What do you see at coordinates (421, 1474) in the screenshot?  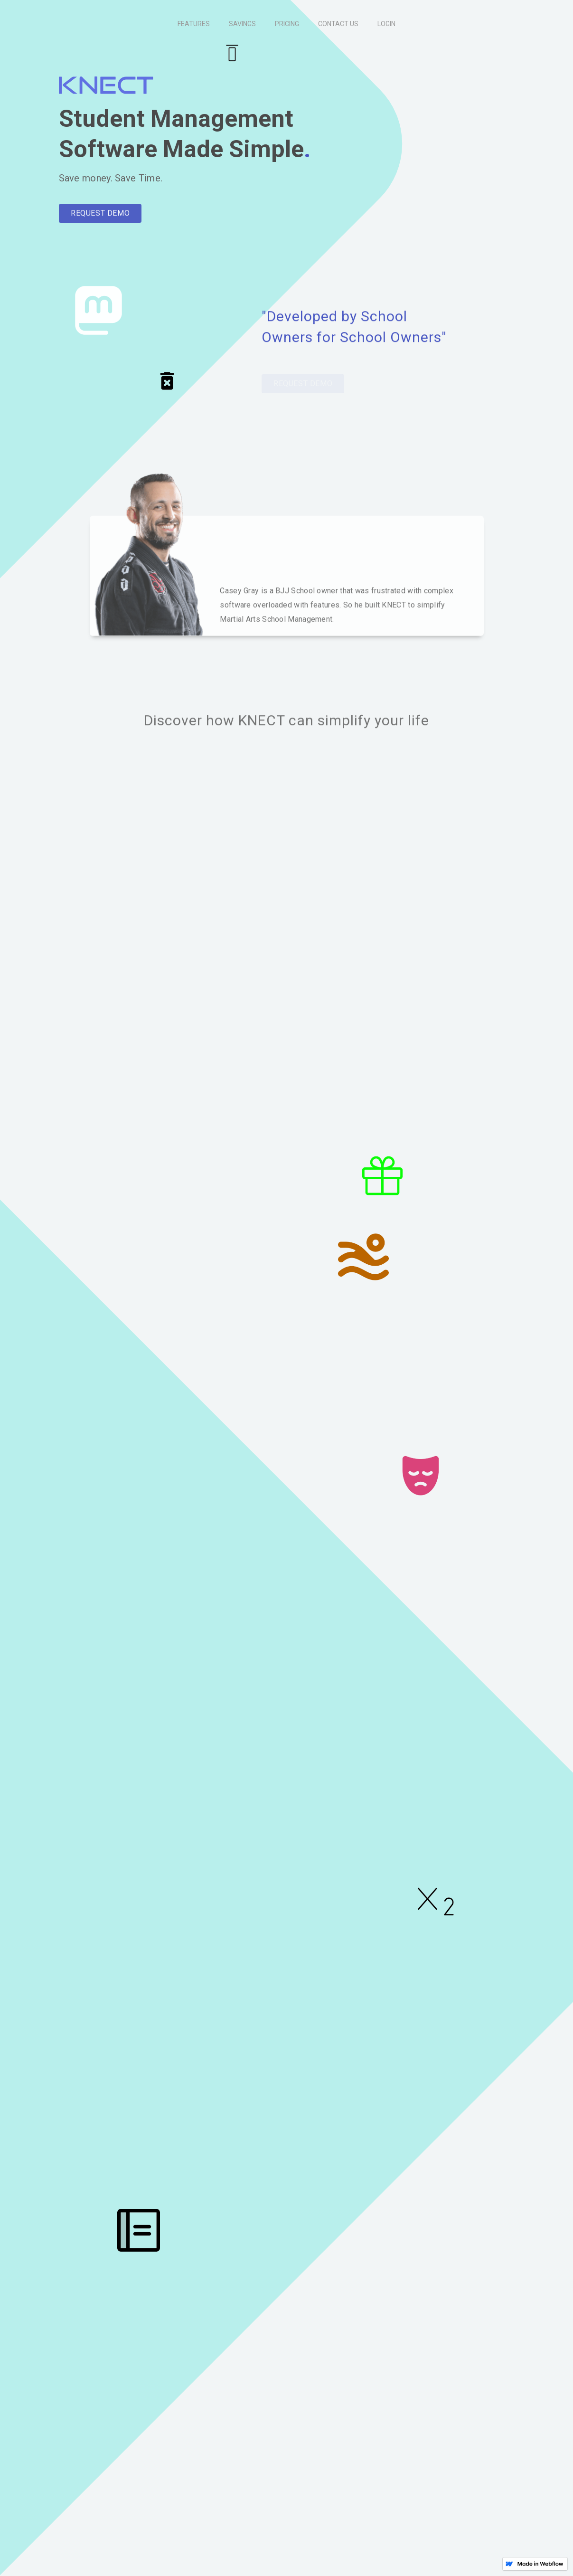 I see `indicates sad or negative mood/emotion` at bounding box center [421, 1474].